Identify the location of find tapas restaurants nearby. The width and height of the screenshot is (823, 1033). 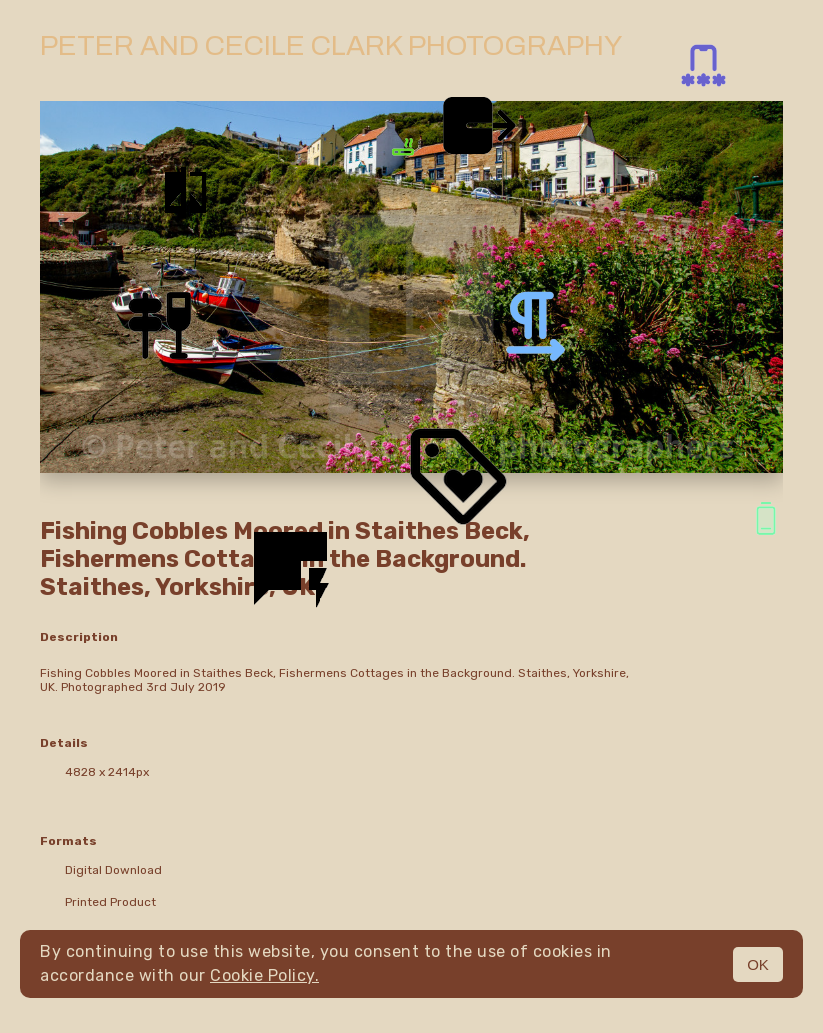
(160, 325).